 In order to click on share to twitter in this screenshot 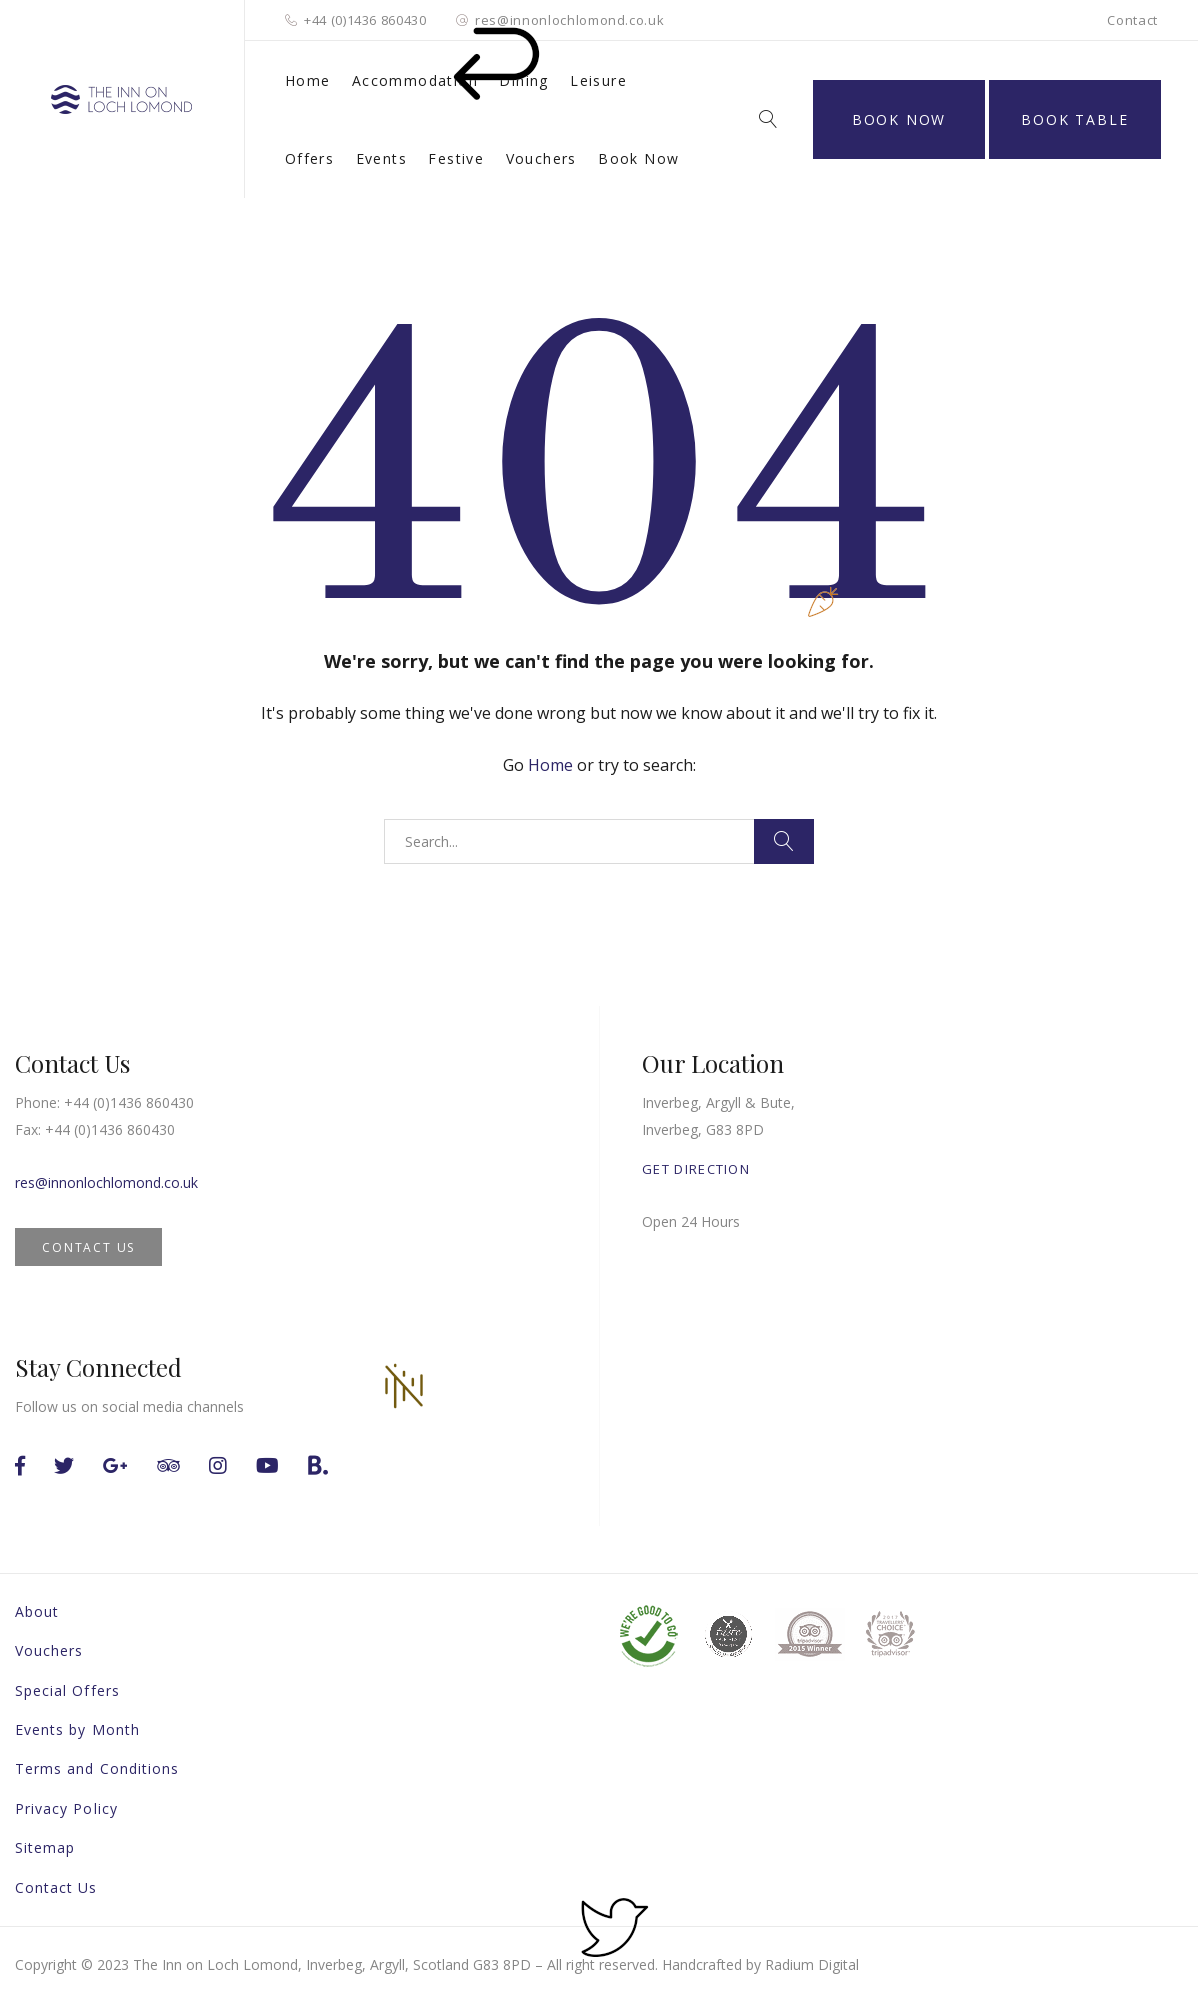, I will do `click(611, 1925)`.